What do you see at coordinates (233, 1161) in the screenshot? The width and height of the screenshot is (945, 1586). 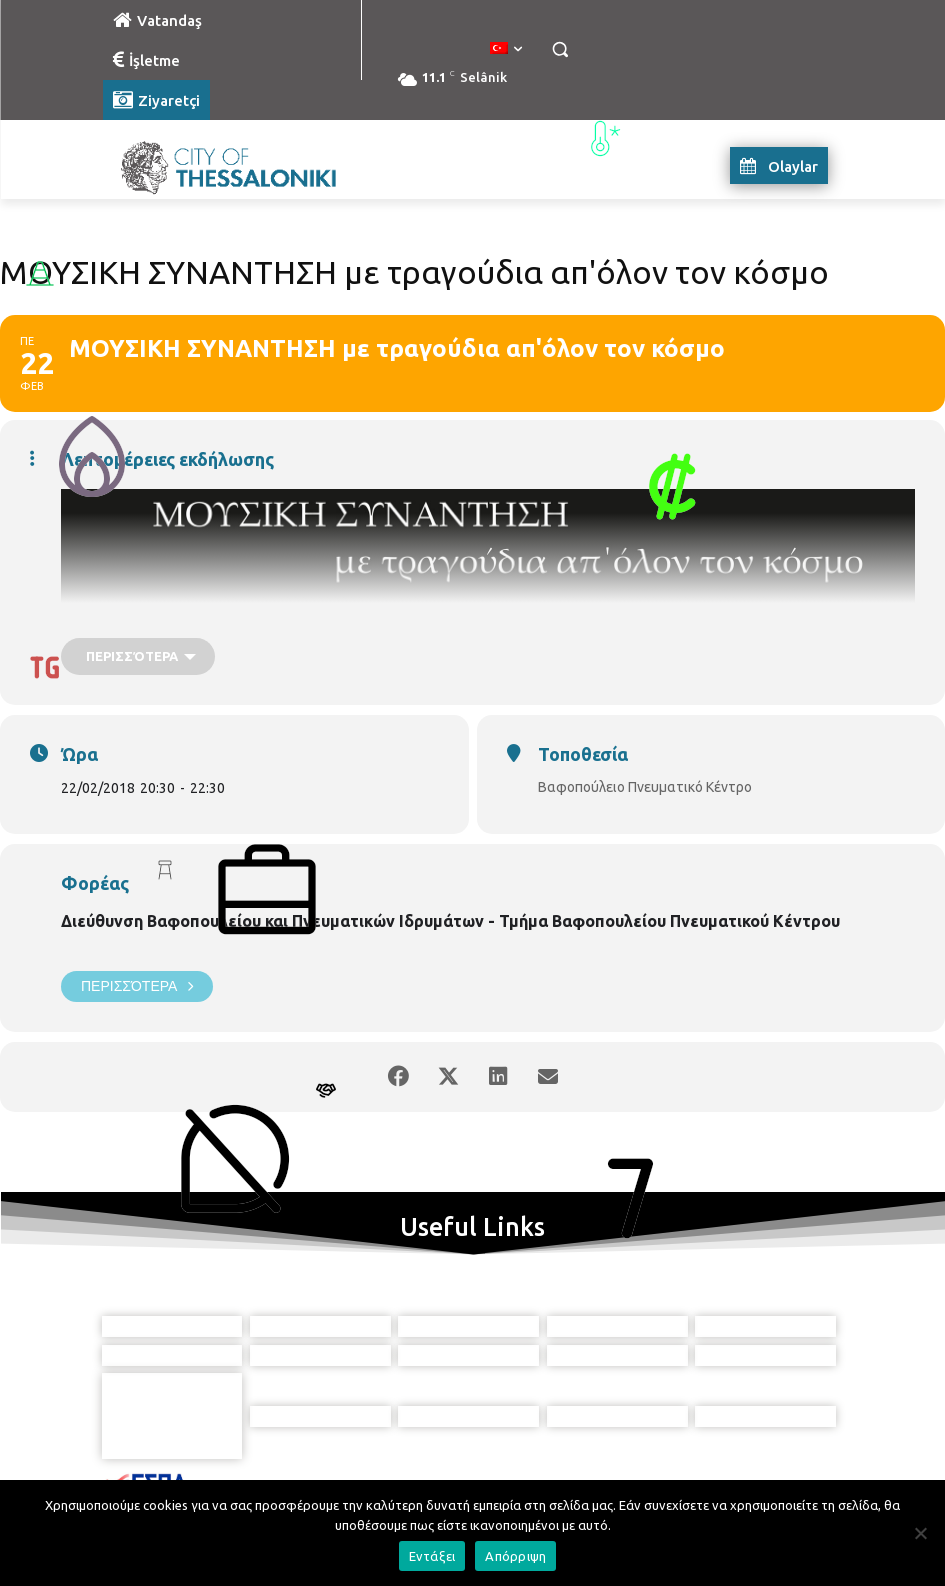 I see `mute or disable chat notifications` at bounding box center [233, 1161].